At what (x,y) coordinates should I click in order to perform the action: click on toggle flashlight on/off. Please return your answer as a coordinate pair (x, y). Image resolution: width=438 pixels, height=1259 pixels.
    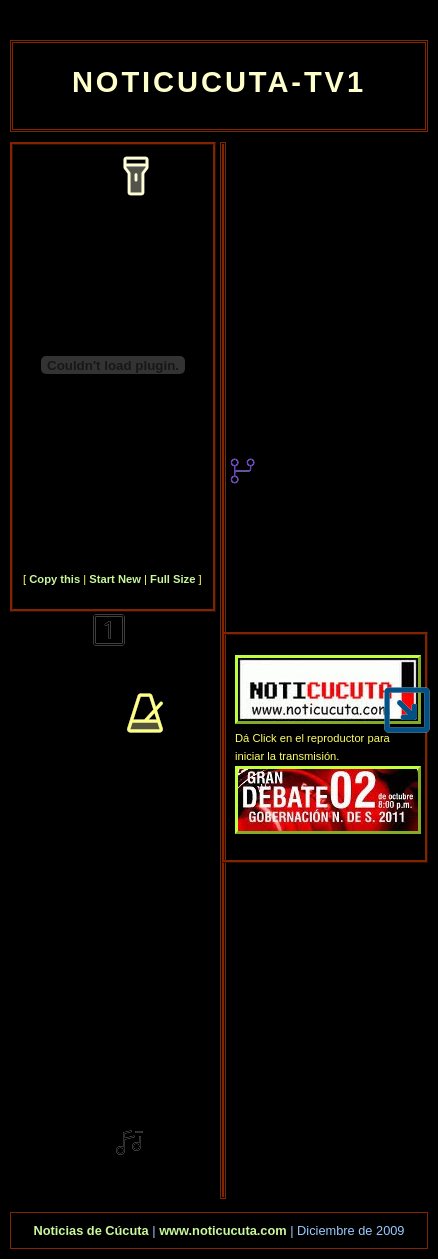
    Looking at the image, I should click on (136, 176).